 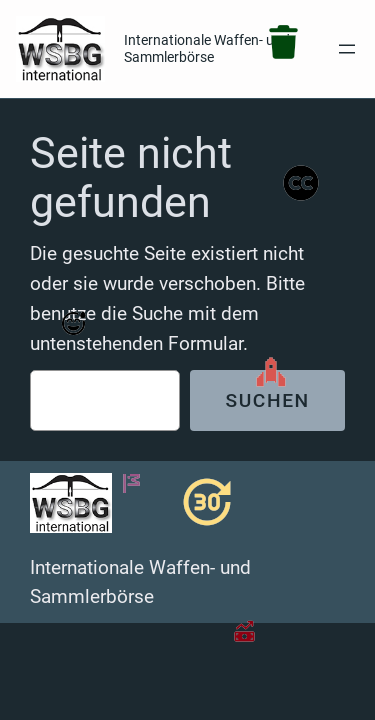 I want to click on space awesome brand logo, so click(x=271, y=372).